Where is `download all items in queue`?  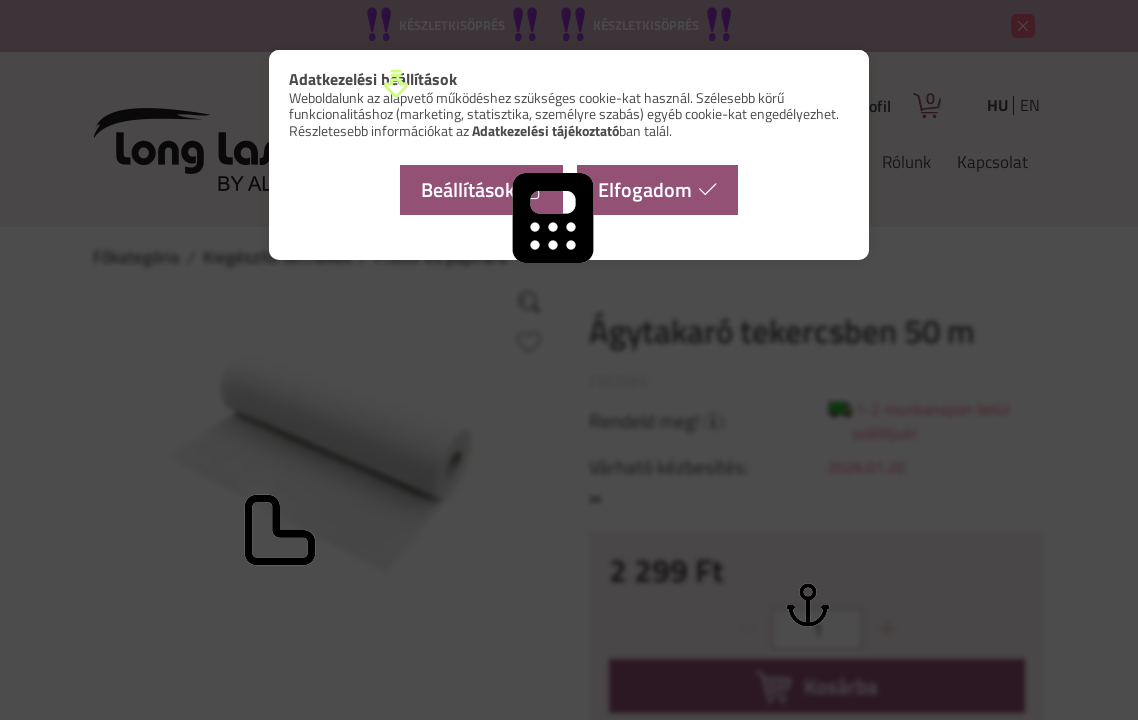 download all items in queue is located at coordinates (396, 84).